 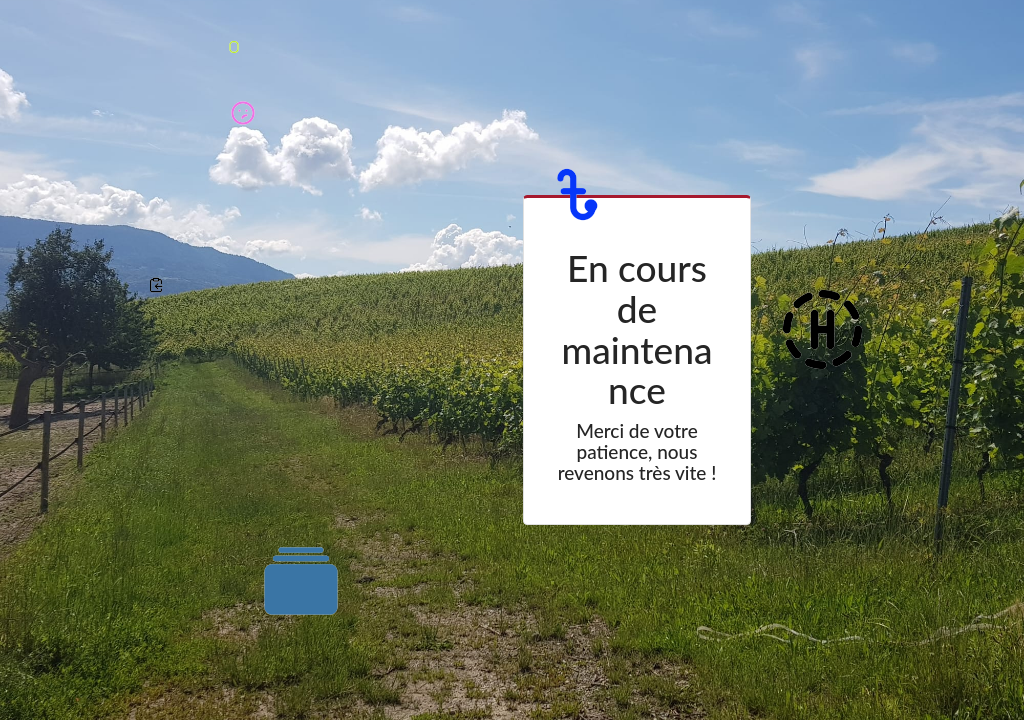 What do you see at coordinates (301, 581) in the screenshot?
I see `view photo albums` at bounding box center [301, 581].